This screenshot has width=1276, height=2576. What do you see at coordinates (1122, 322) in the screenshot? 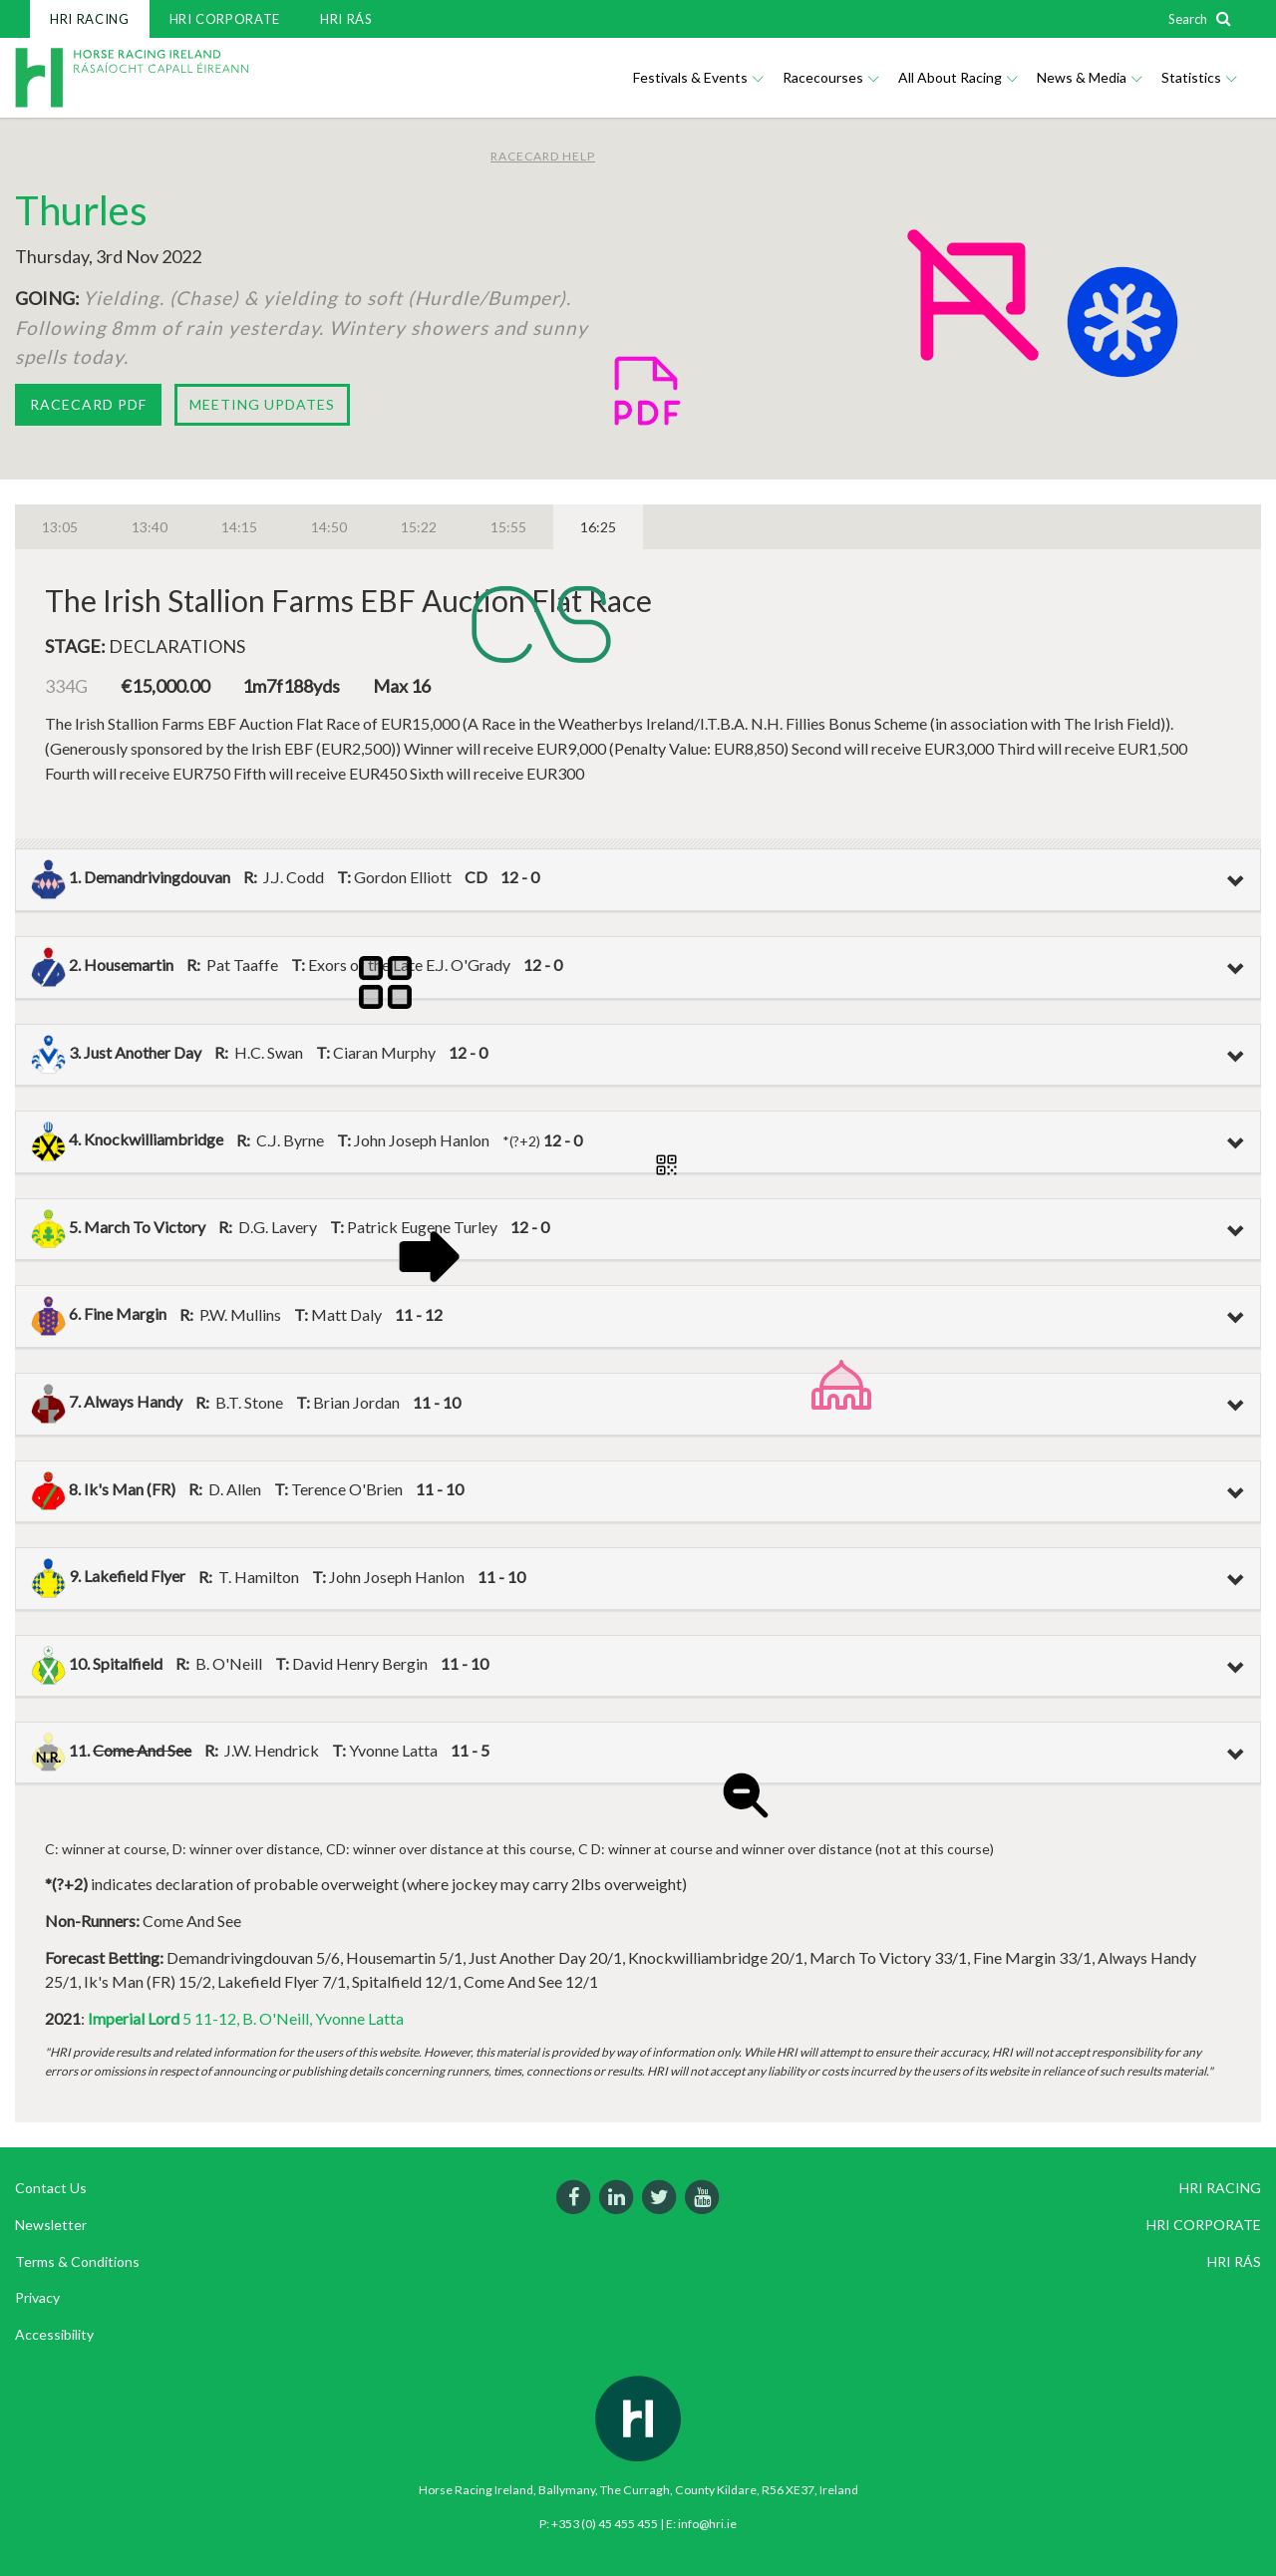
I see `toggle cooling or air conditioning mode` at bounding box center [1122, 322].